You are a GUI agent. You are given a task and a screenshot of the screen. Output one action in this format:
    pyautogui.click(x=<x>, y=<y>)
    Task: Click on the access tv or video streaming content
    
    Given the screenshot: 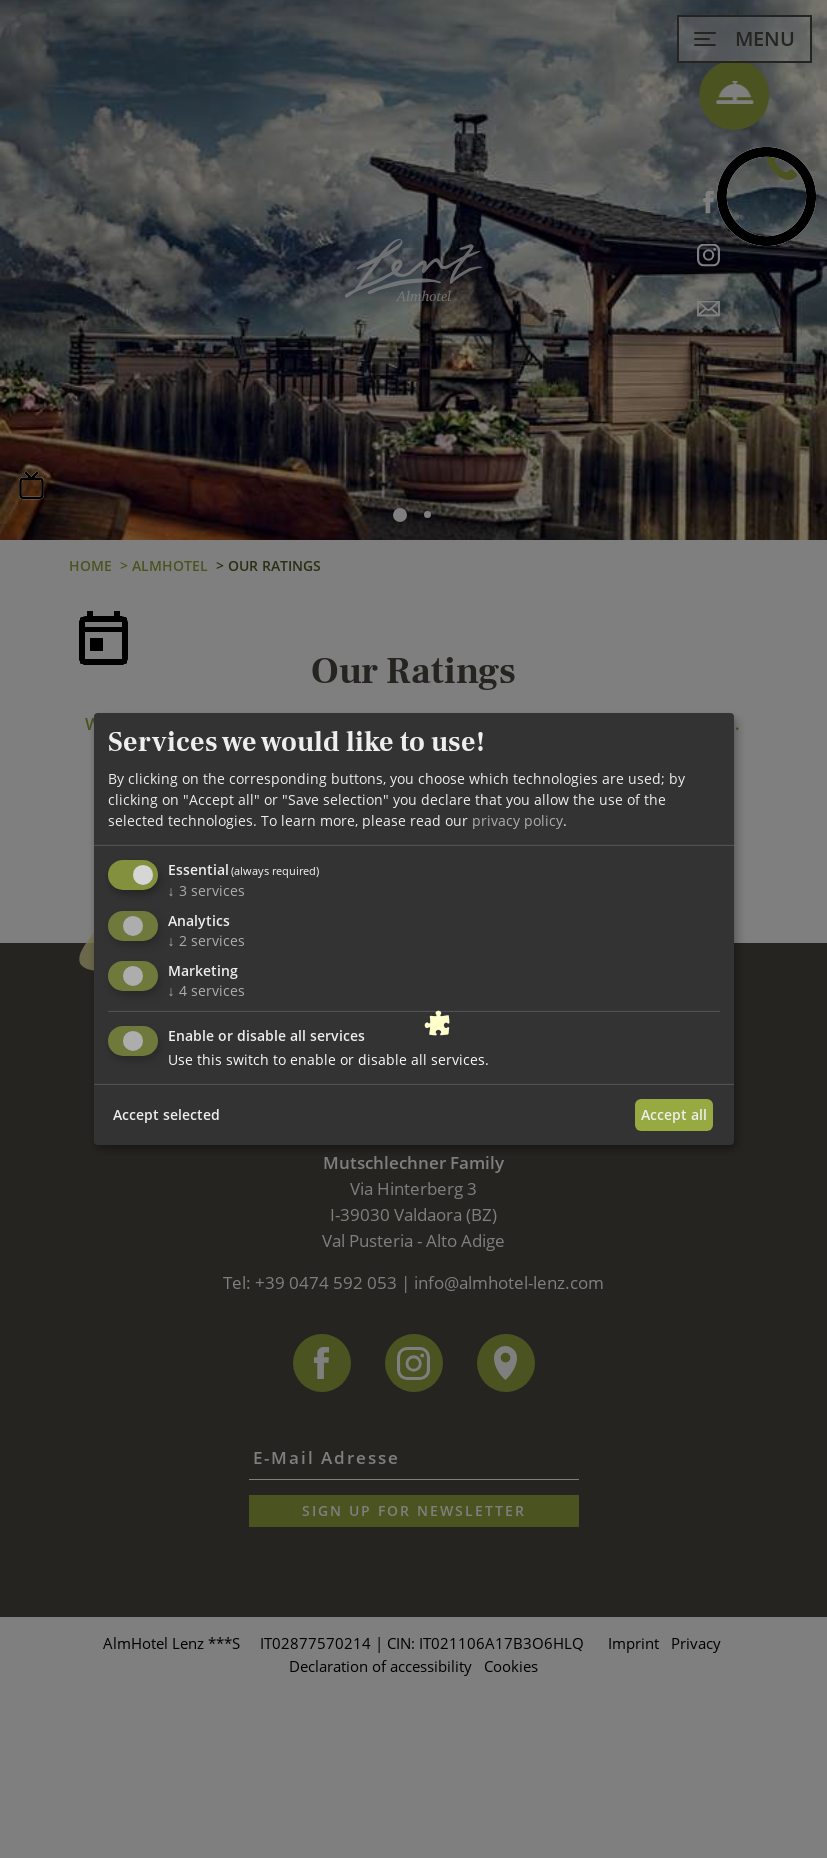 What is the action you would take?
    pyautogui.click(x=31, y=485)
    